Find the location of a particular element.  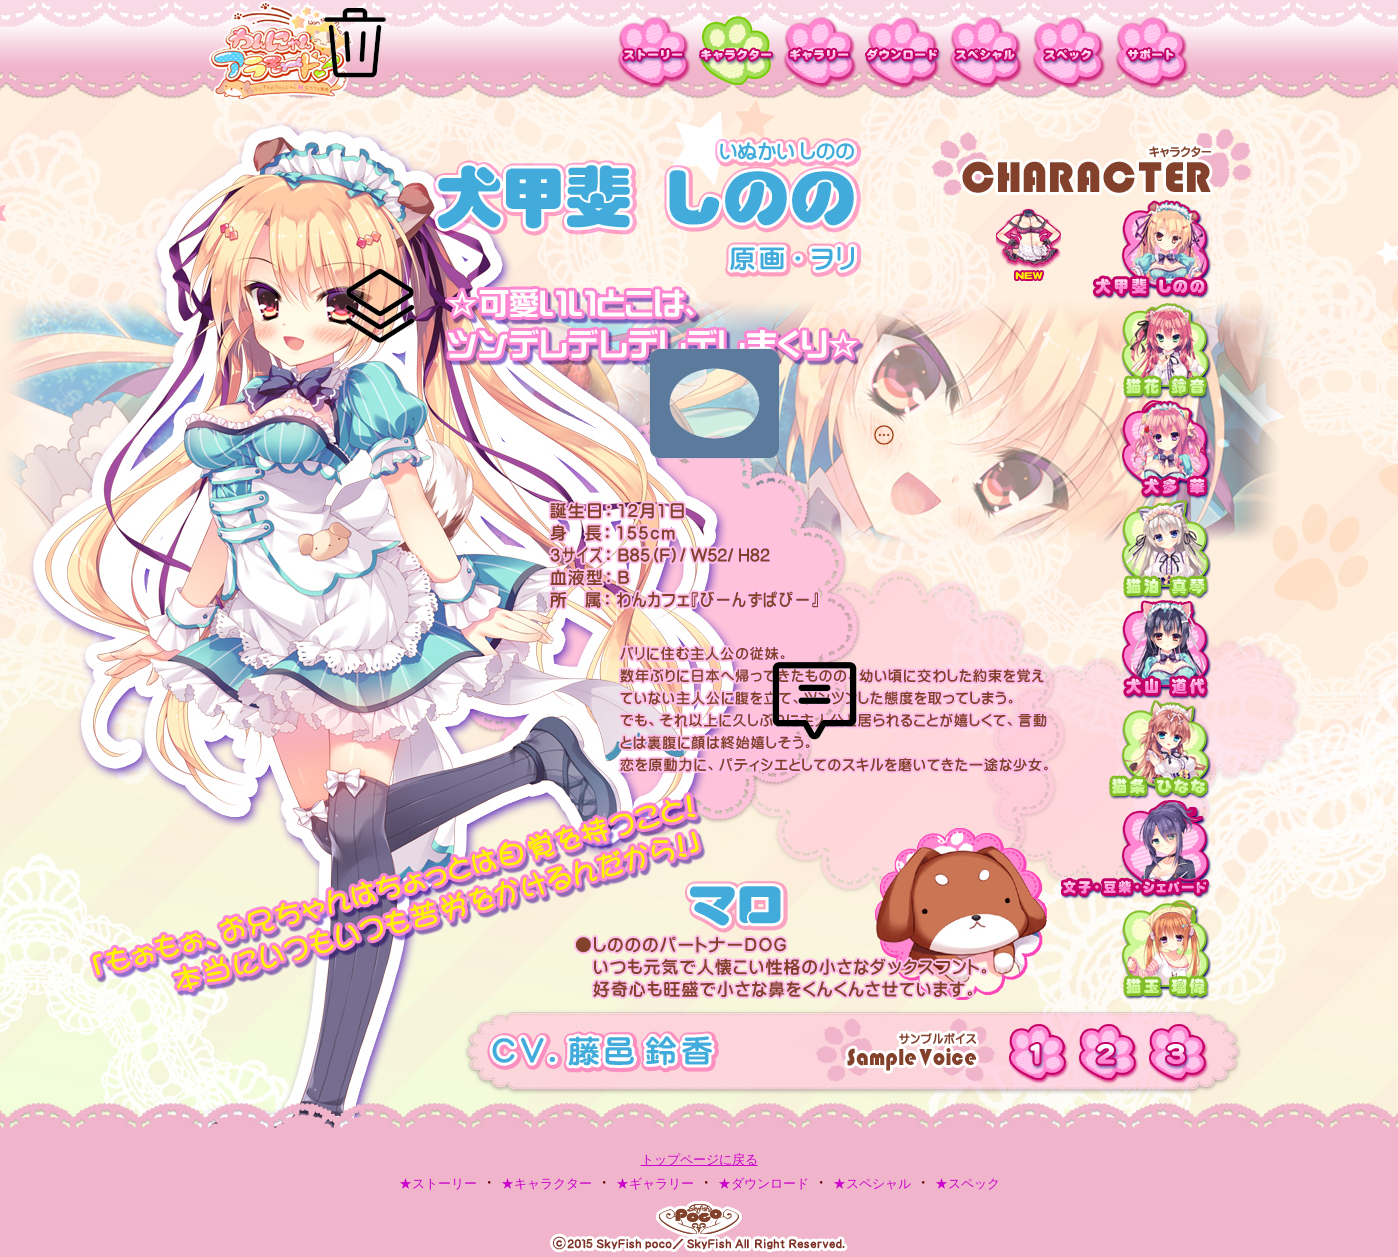

delete selected item is located at coordinates (355, 45).